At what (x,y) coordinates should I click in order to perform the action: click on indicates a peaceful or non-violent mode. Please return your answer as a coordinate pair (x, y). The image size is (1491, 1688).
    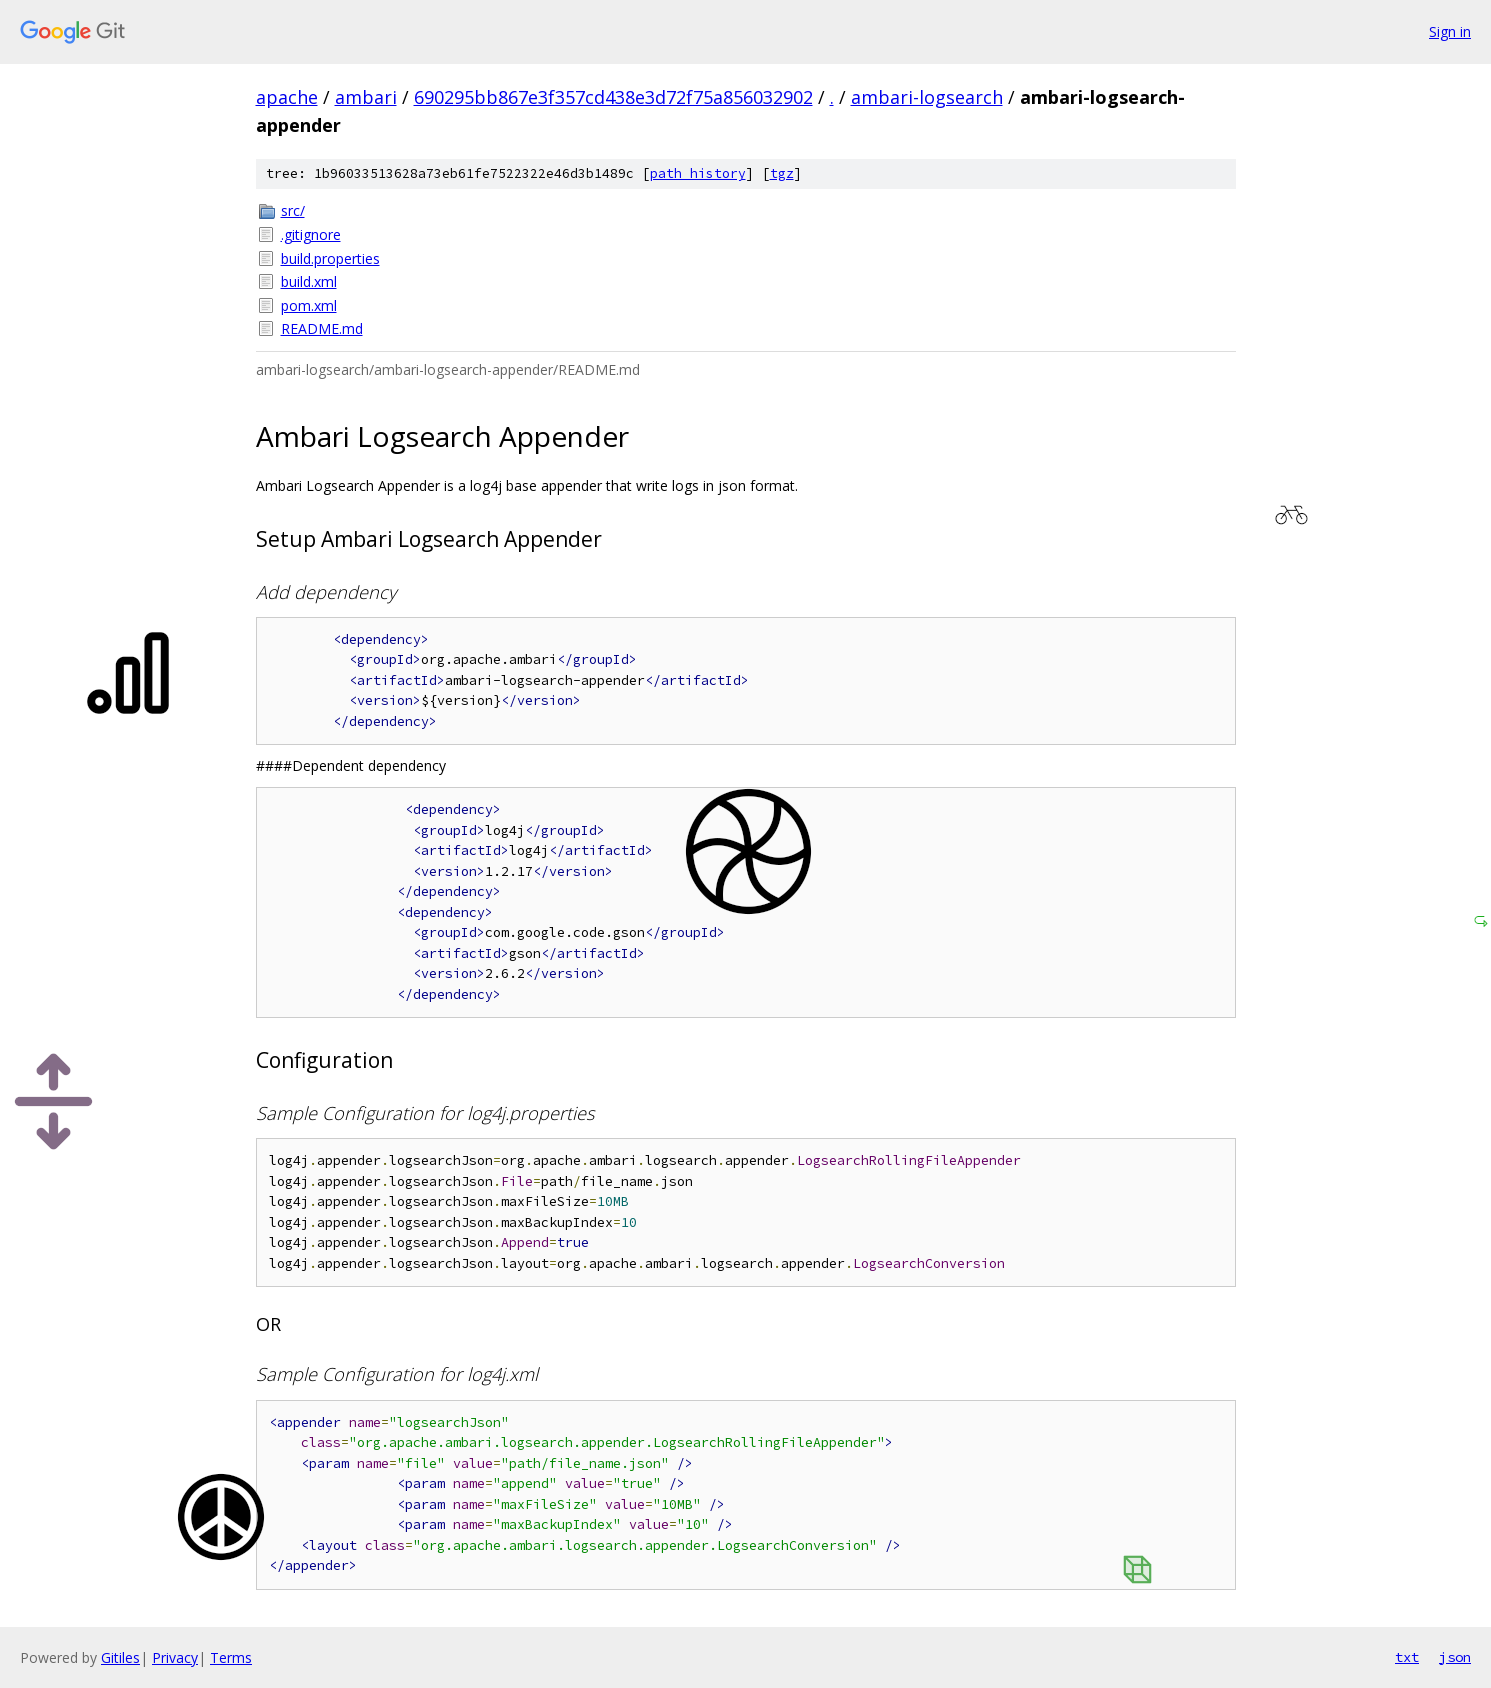
    Looking at the image, I should click on (221, 1517).